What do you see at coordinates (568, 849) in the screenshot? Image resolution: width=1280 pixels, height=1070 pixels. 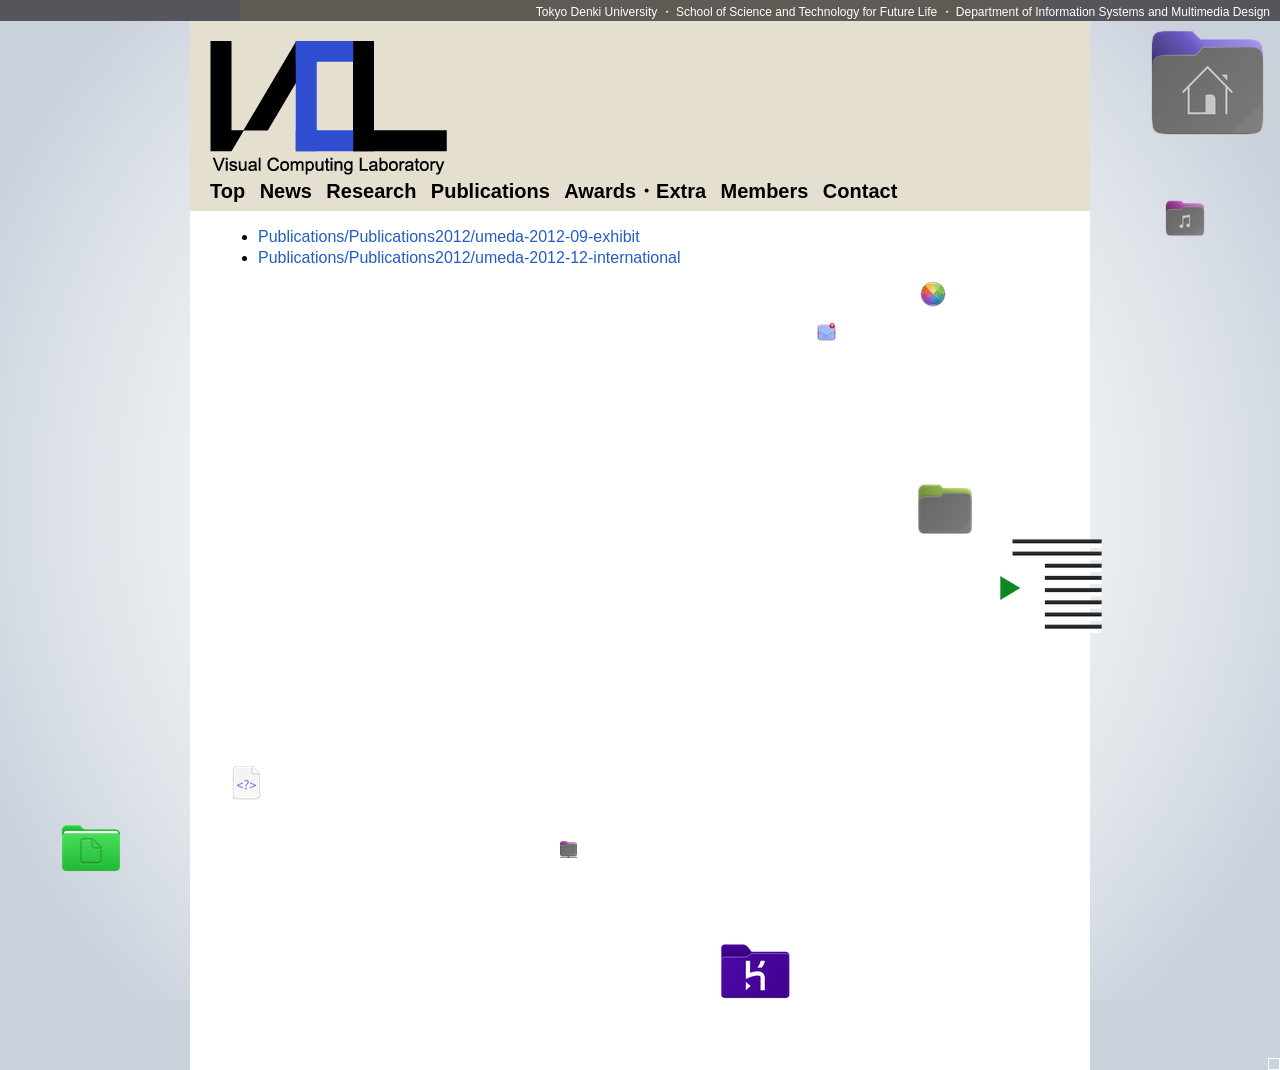 I see `access remote or network folder` at bounding box center [568, 849].